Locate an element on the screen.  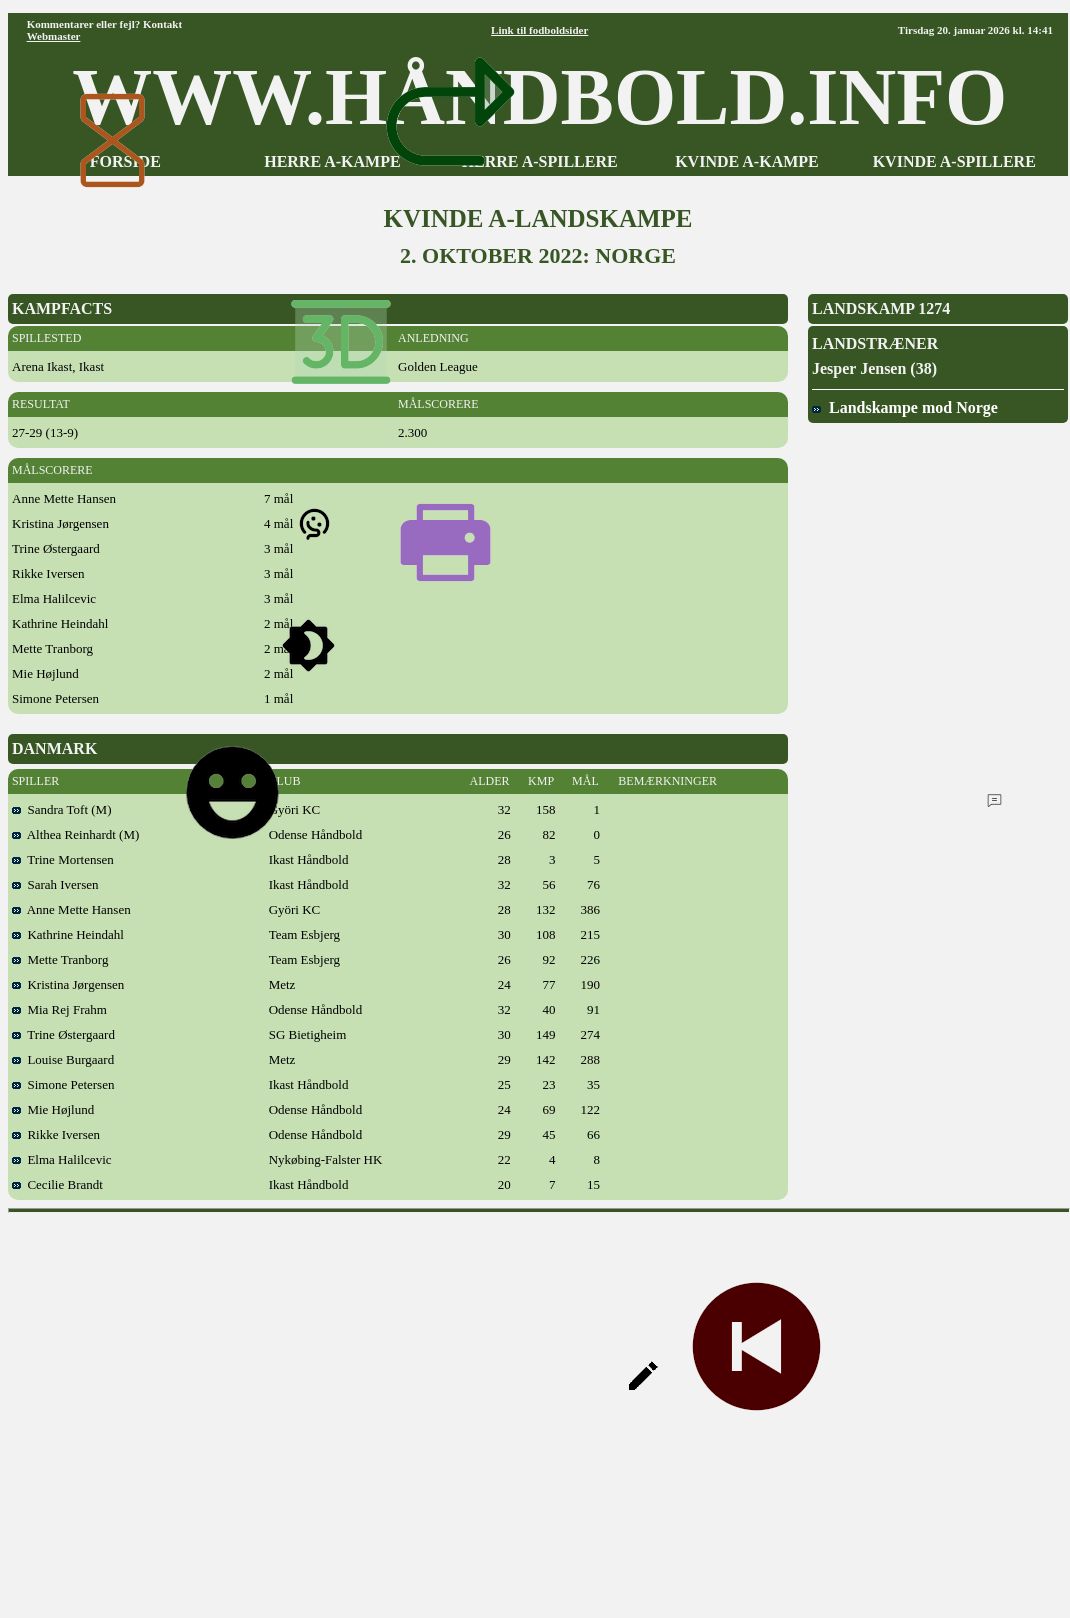
skip to previous track is located at coordinates (756, 1346).